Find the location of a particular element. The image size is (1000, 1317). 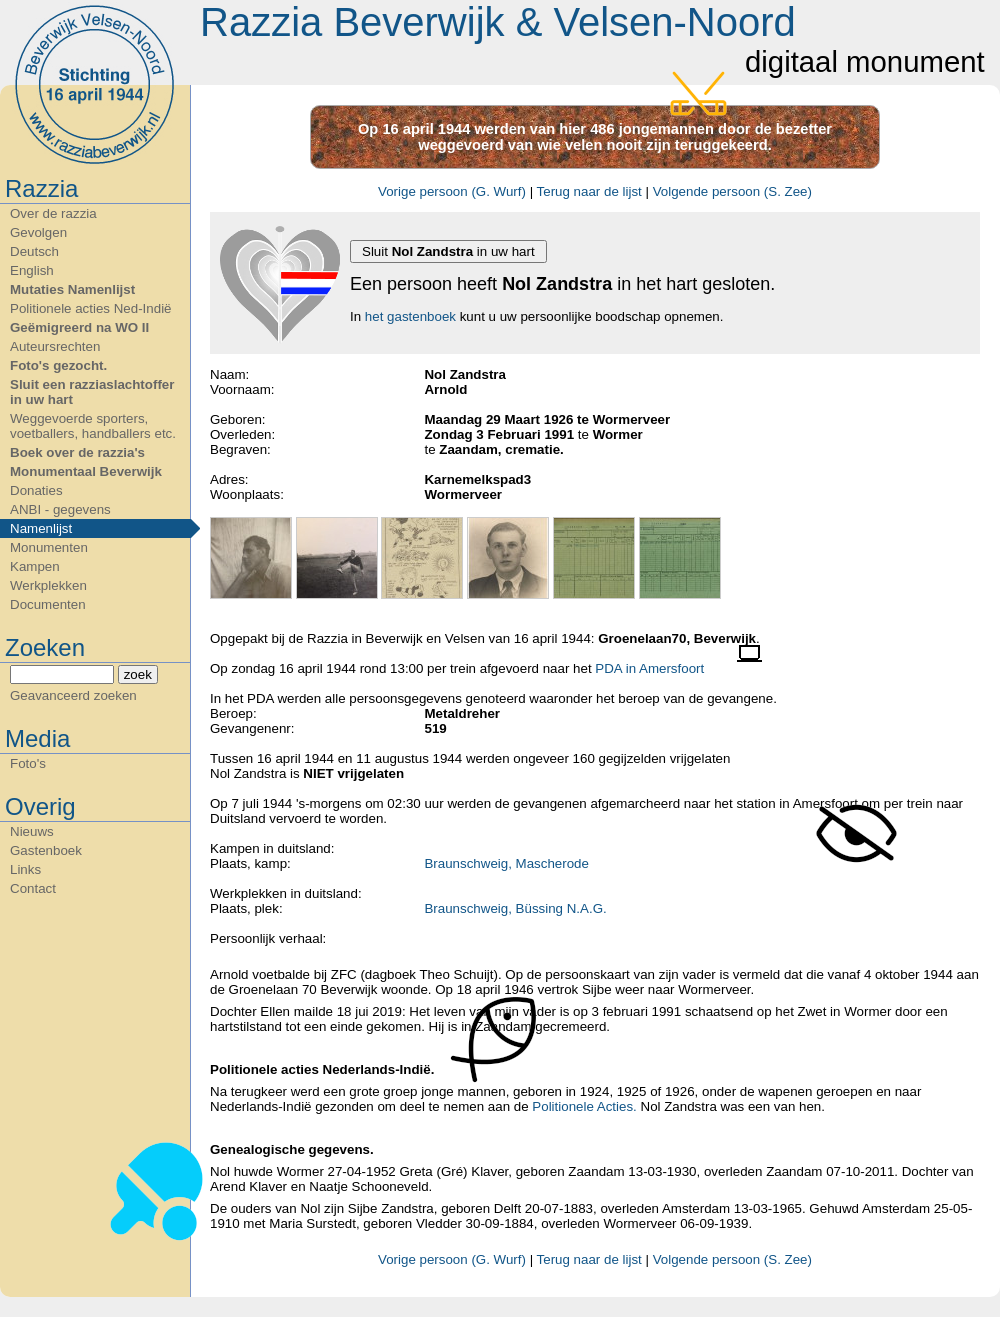

access fishing or aquatic content is located at coordinates (496, 1036).